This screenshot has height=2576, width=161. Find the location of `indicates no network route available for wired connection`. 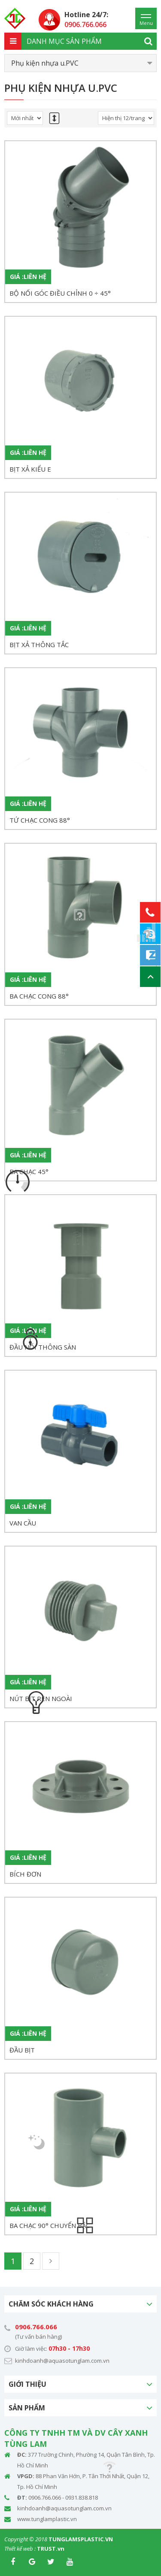

indicates no network route available for wired connection is located at coordinates (79, 914).